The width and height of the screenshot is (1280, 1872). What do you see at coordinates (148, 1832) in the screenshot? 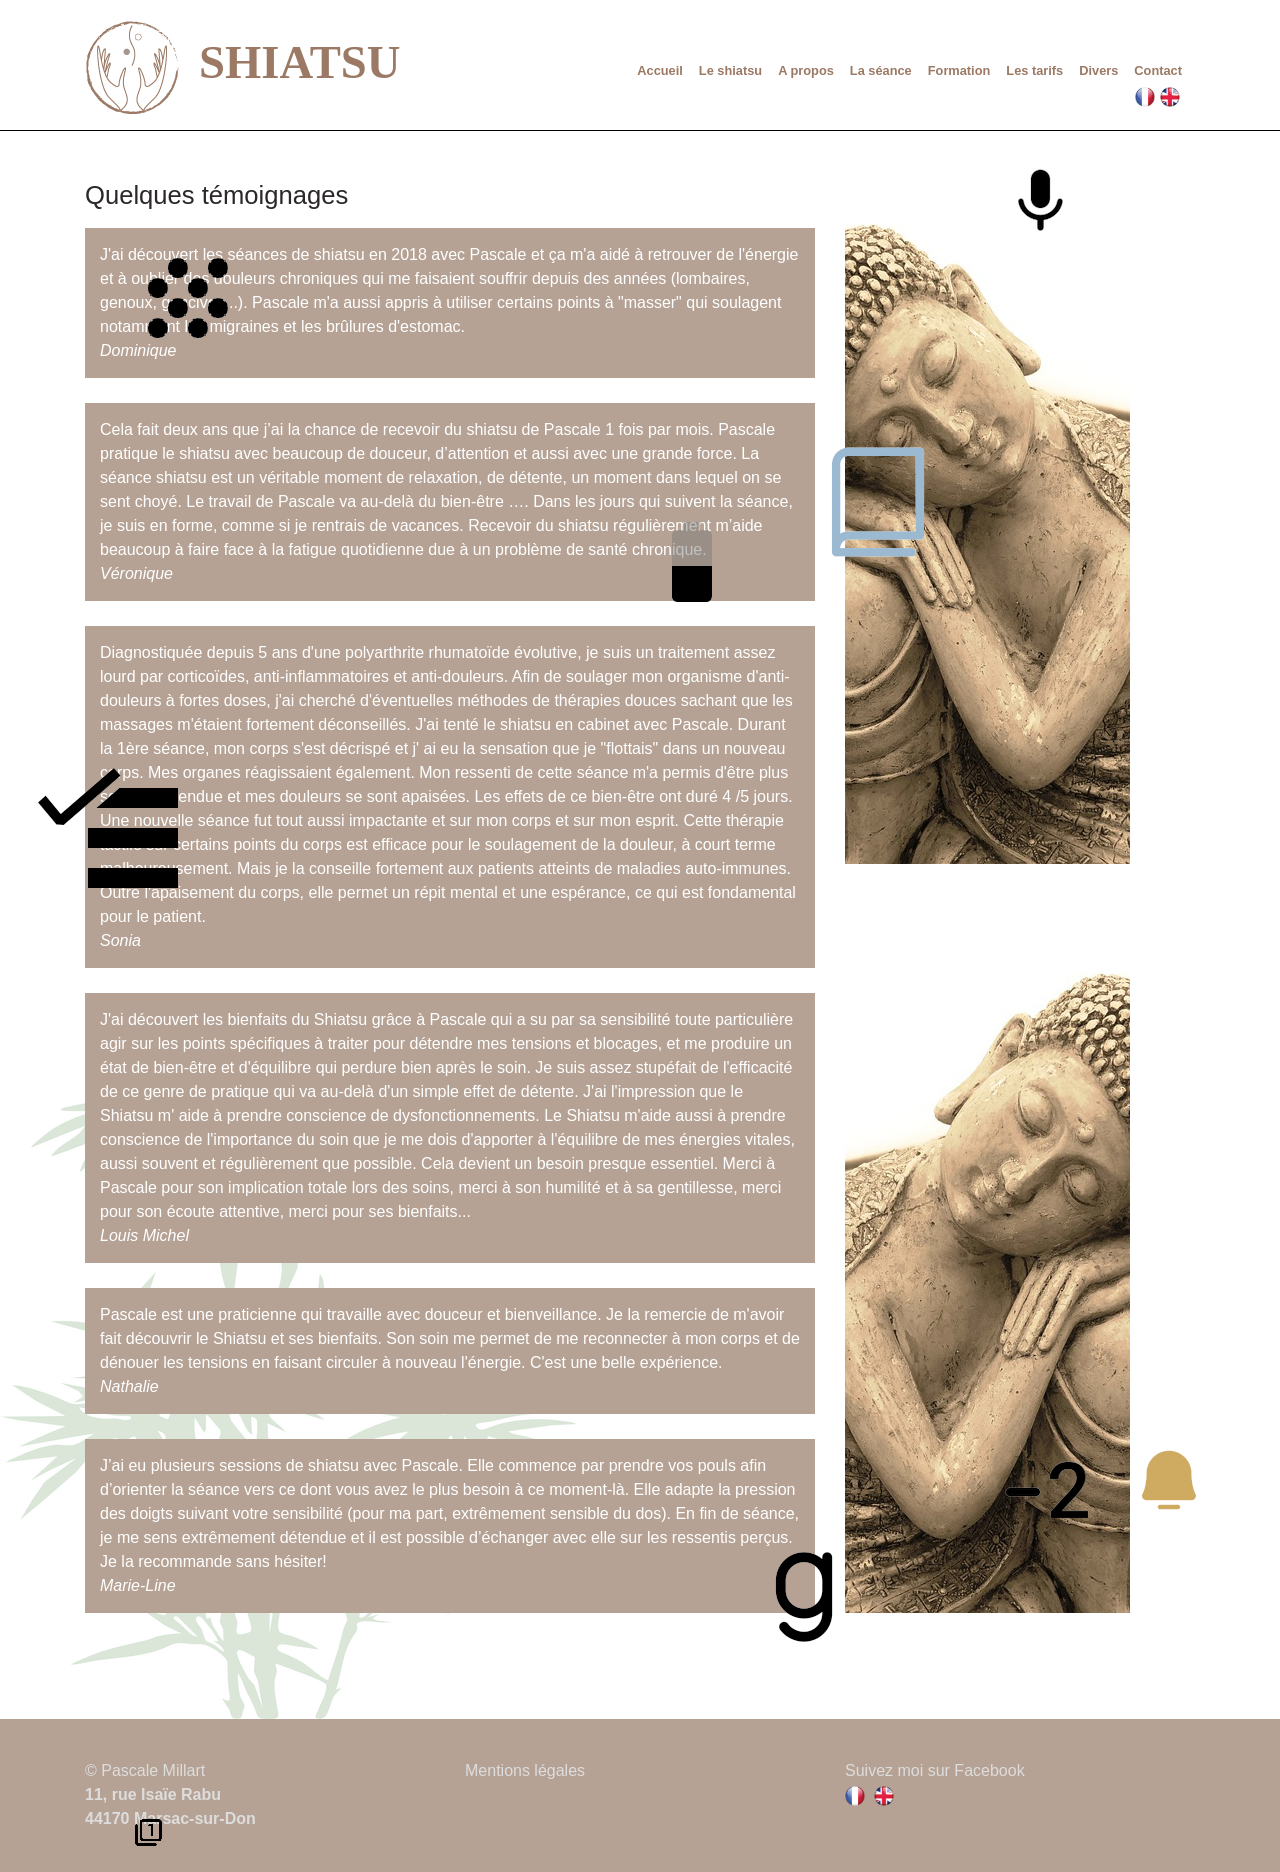
I see `indicates first item in a numbered series or gallery` at bounding box center [148, 1832].